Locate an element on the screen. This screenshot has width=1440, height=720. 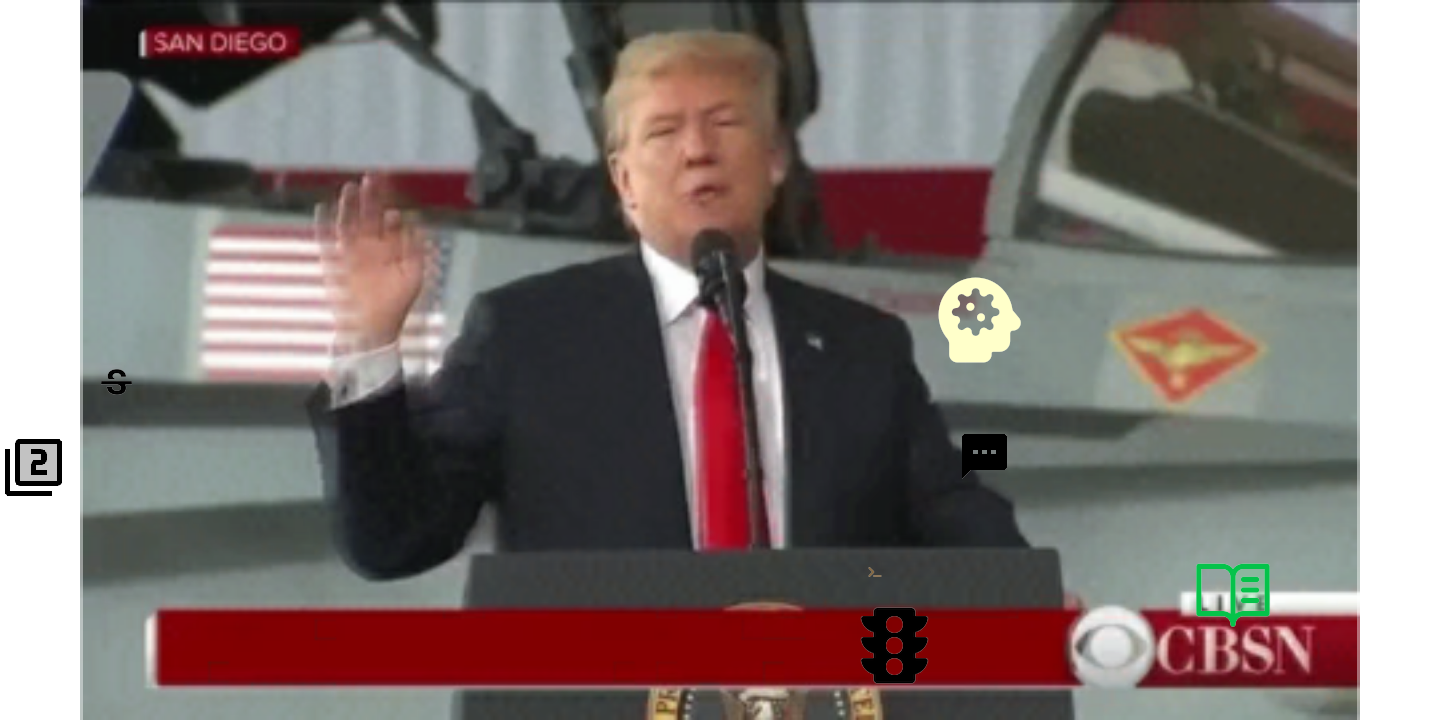
view traffic conditions on map is located at coordinates (894, 645).